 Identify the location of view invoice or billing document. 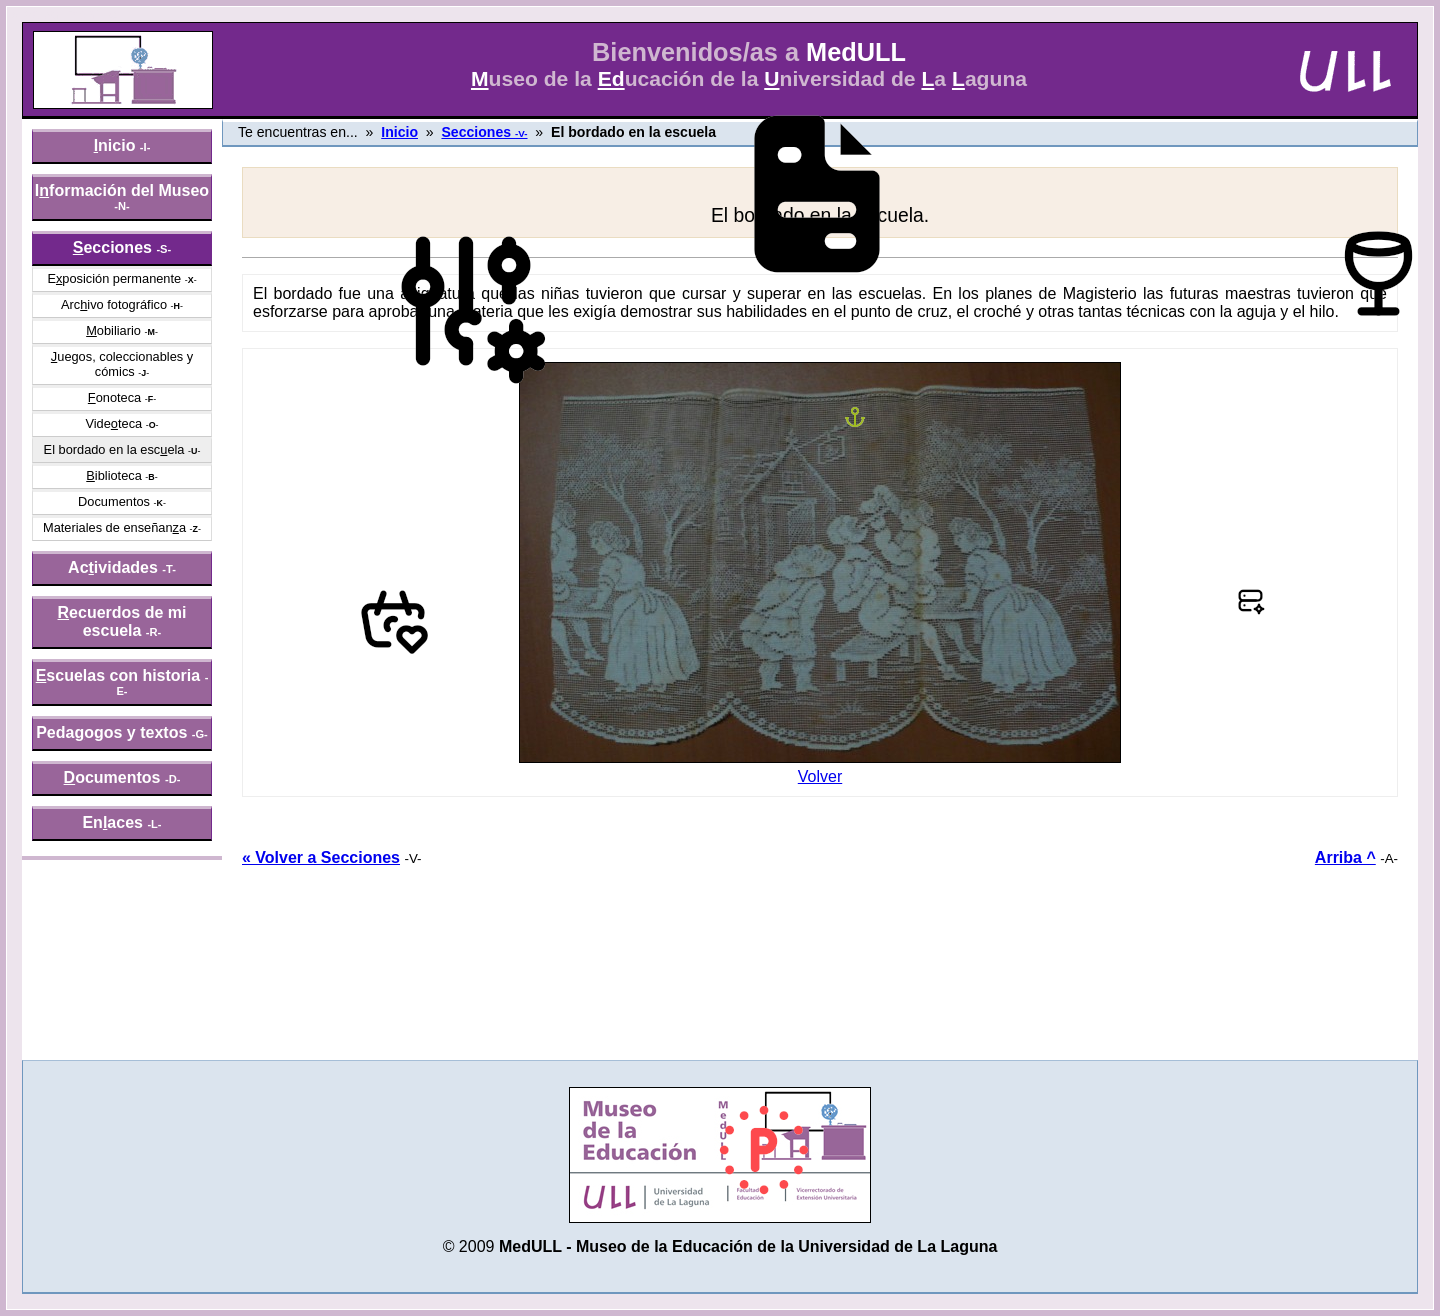
(817, 194).